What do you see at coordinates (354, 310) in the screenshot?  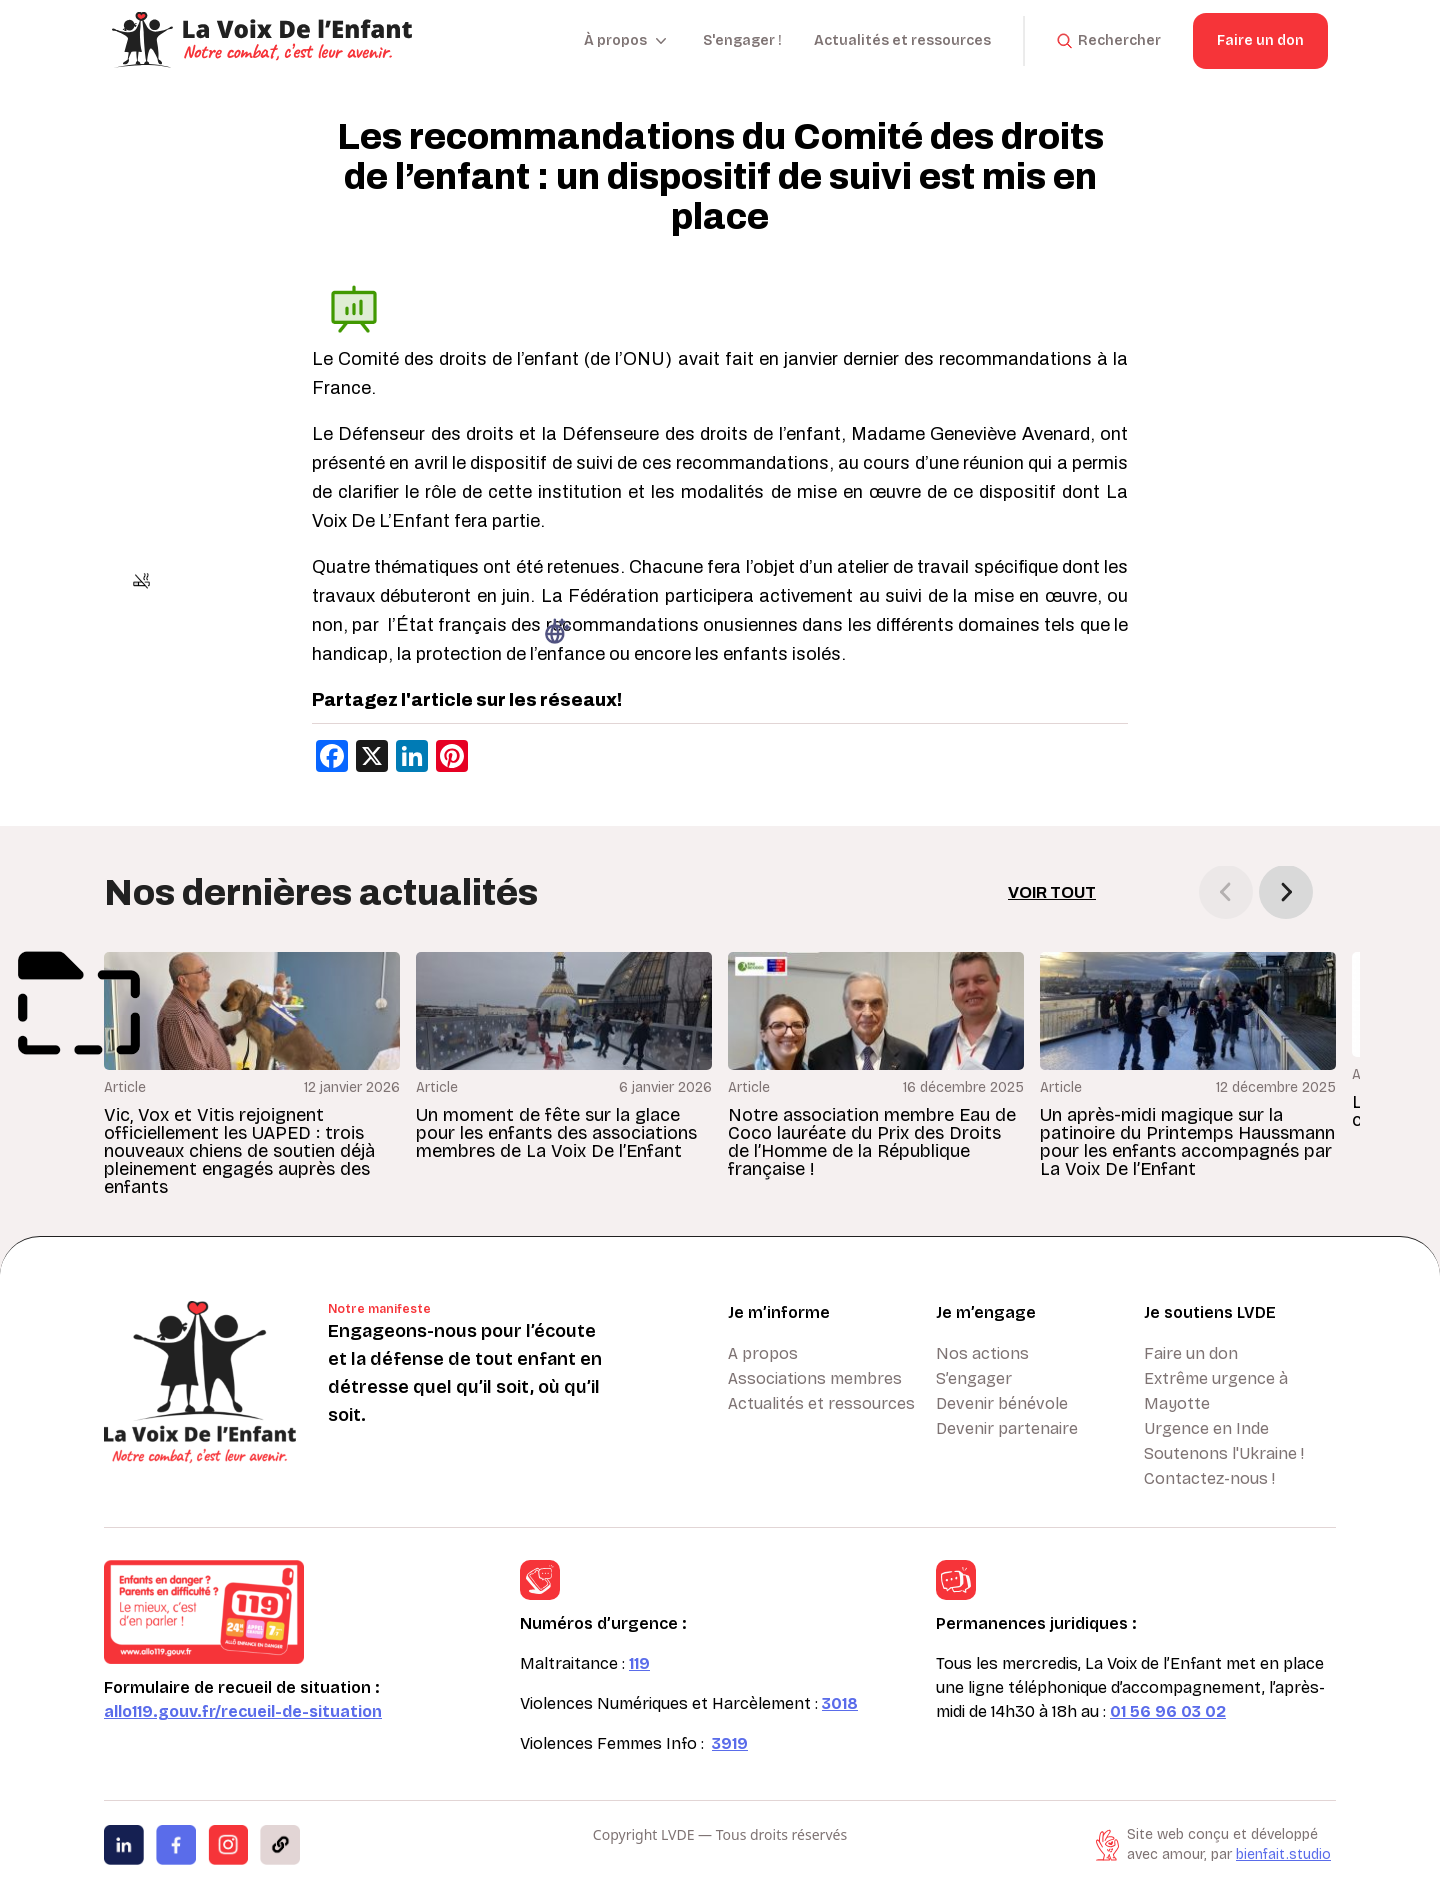 I see `view presentation or slideshow` at bounding box center [354, 310].